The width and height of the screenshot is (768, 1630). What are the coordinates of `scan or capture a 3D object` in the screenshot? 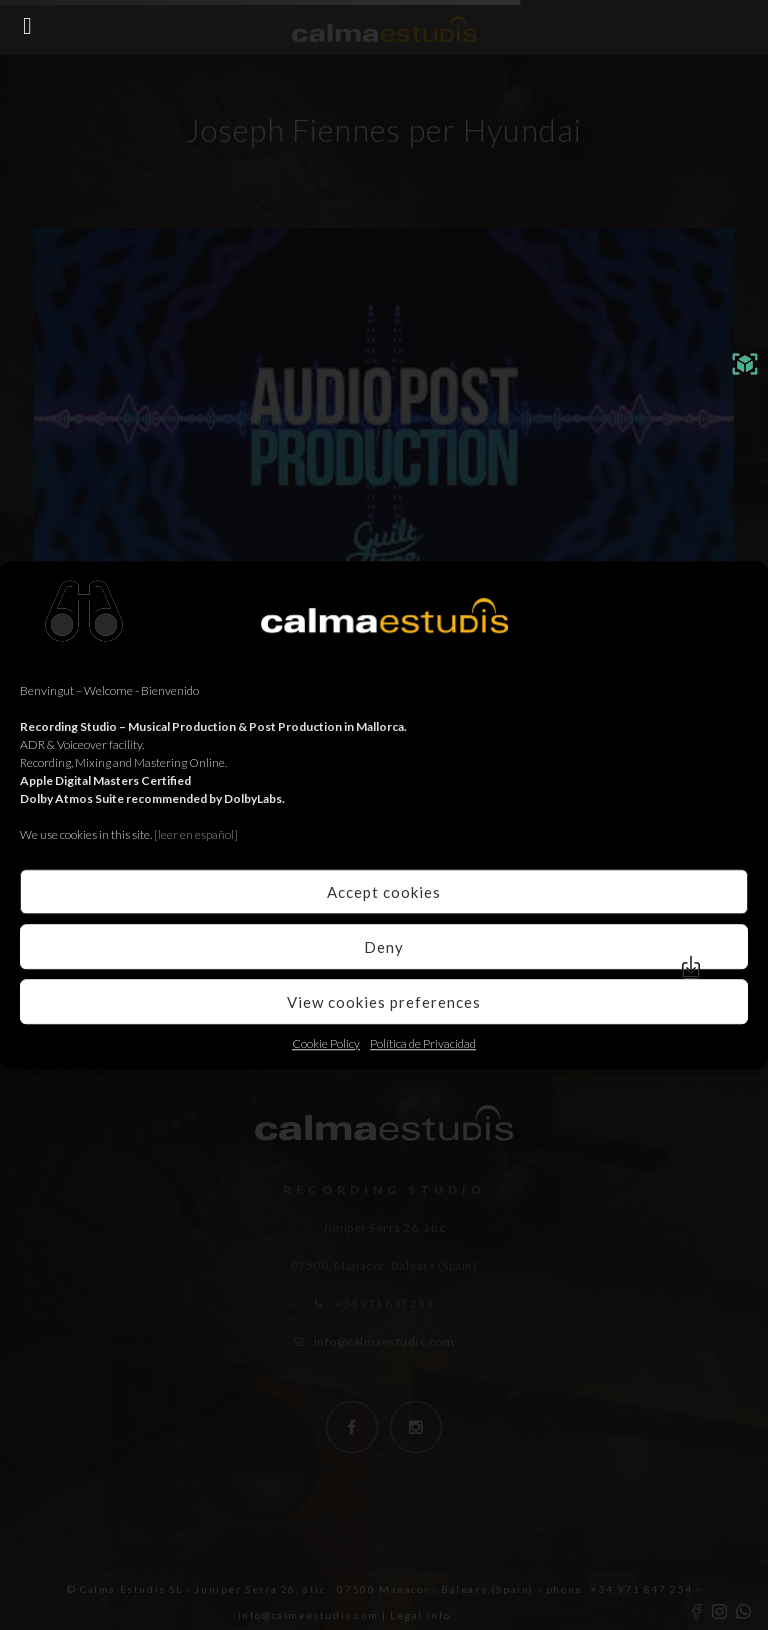 It's located at (745, 364).